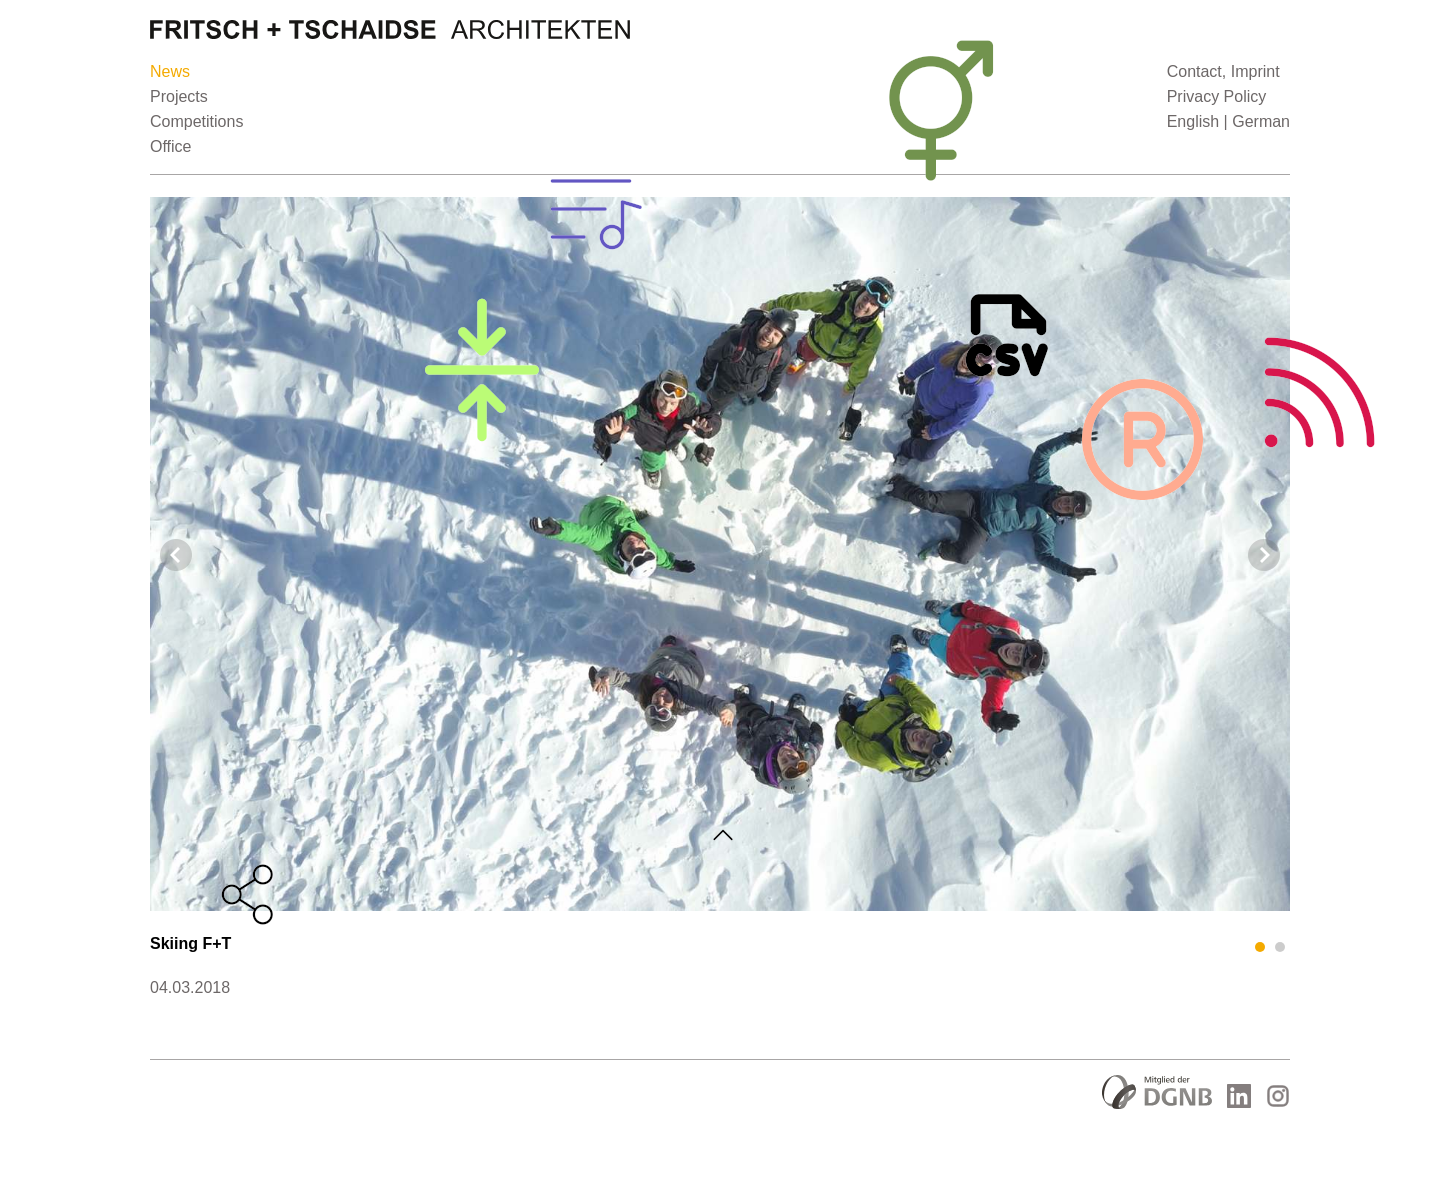  What do you see at coordinates (1142, 439) in the screenshot?
I see `indicates registered trademark status` at bounding box center [1142, 439].